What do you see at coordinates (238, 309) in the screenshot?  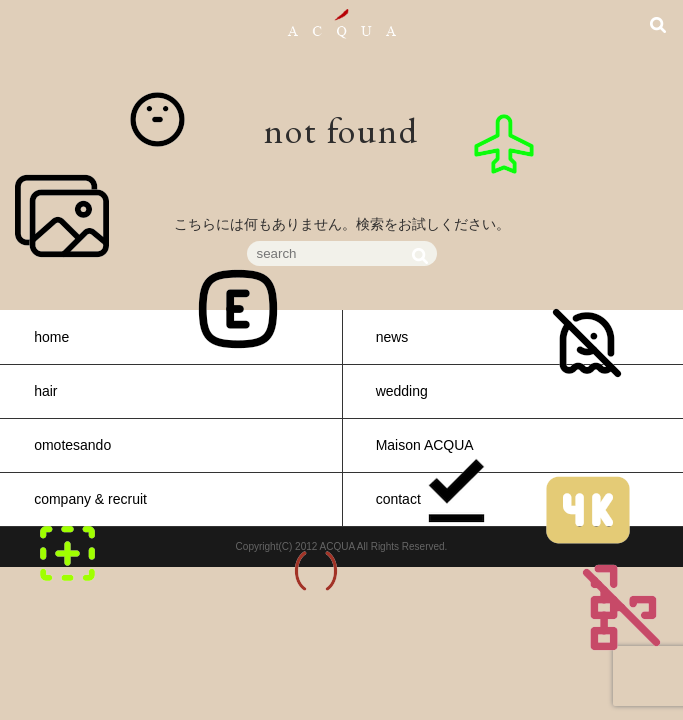 I see `indicates an item starting with the letter E` at bounding box center [238, 309].